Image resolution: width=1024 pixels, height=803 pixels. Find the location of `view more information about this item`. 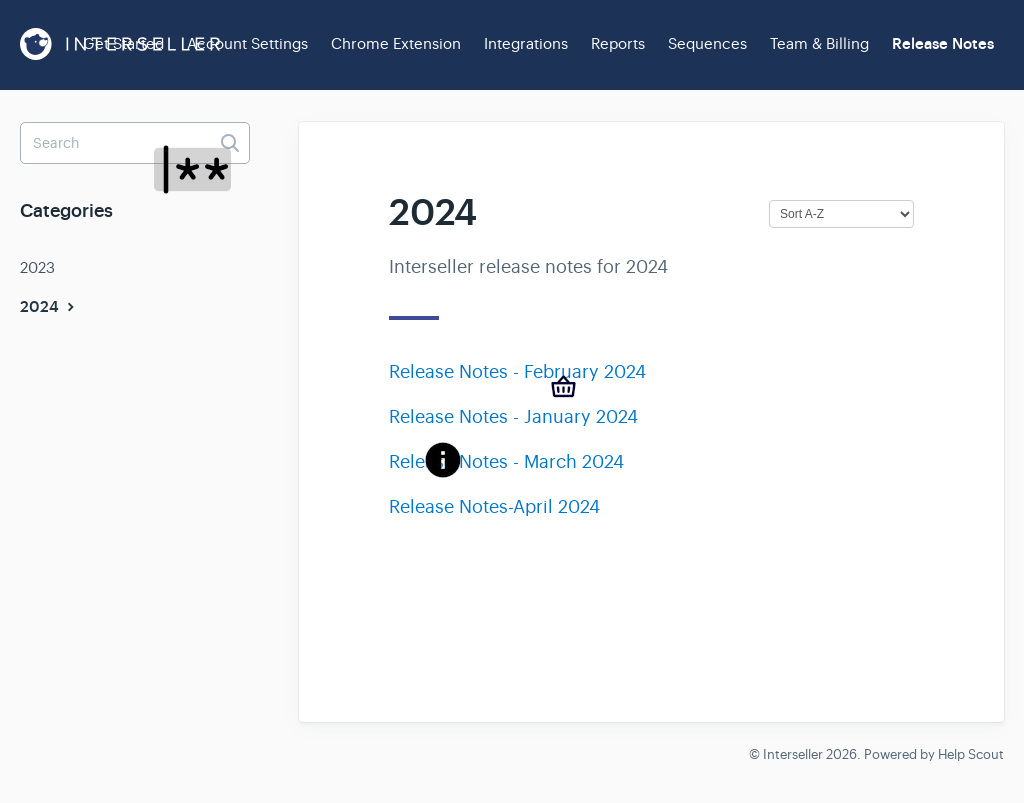

view more information about this item is located at coordinates (443, 460).